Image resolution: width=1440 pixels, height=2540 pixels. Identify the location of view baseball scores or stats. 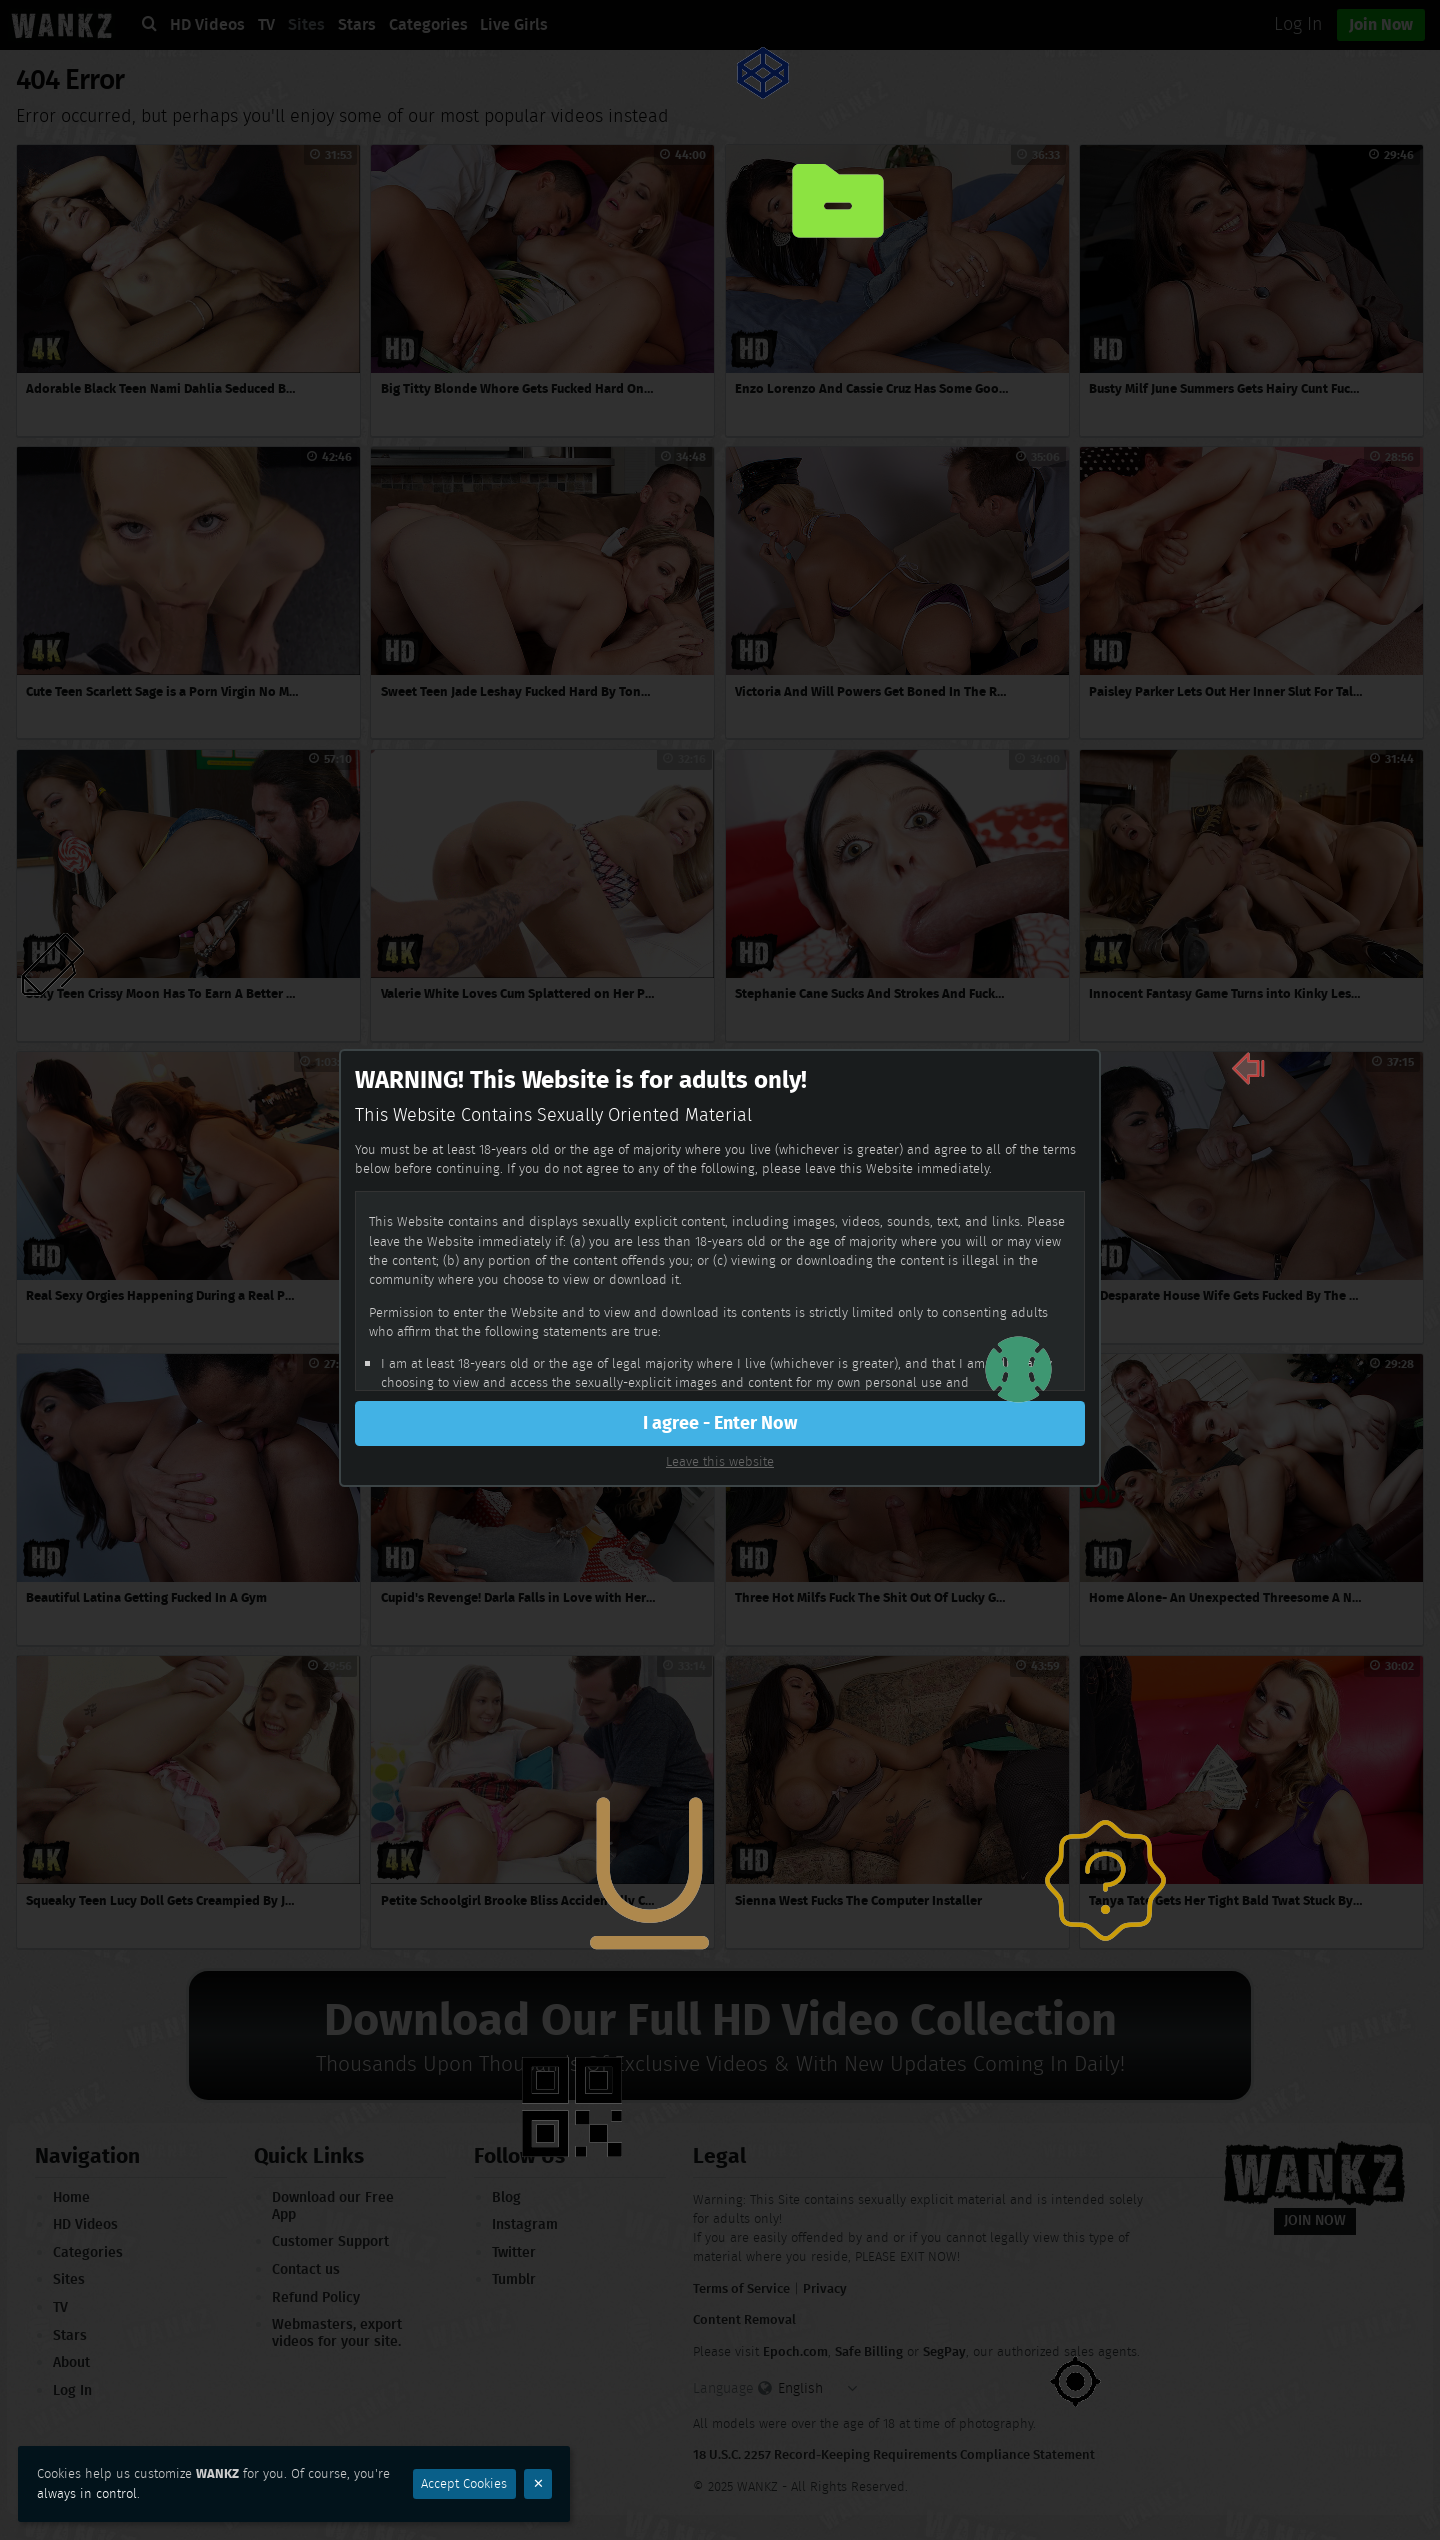
(1018, 1369).